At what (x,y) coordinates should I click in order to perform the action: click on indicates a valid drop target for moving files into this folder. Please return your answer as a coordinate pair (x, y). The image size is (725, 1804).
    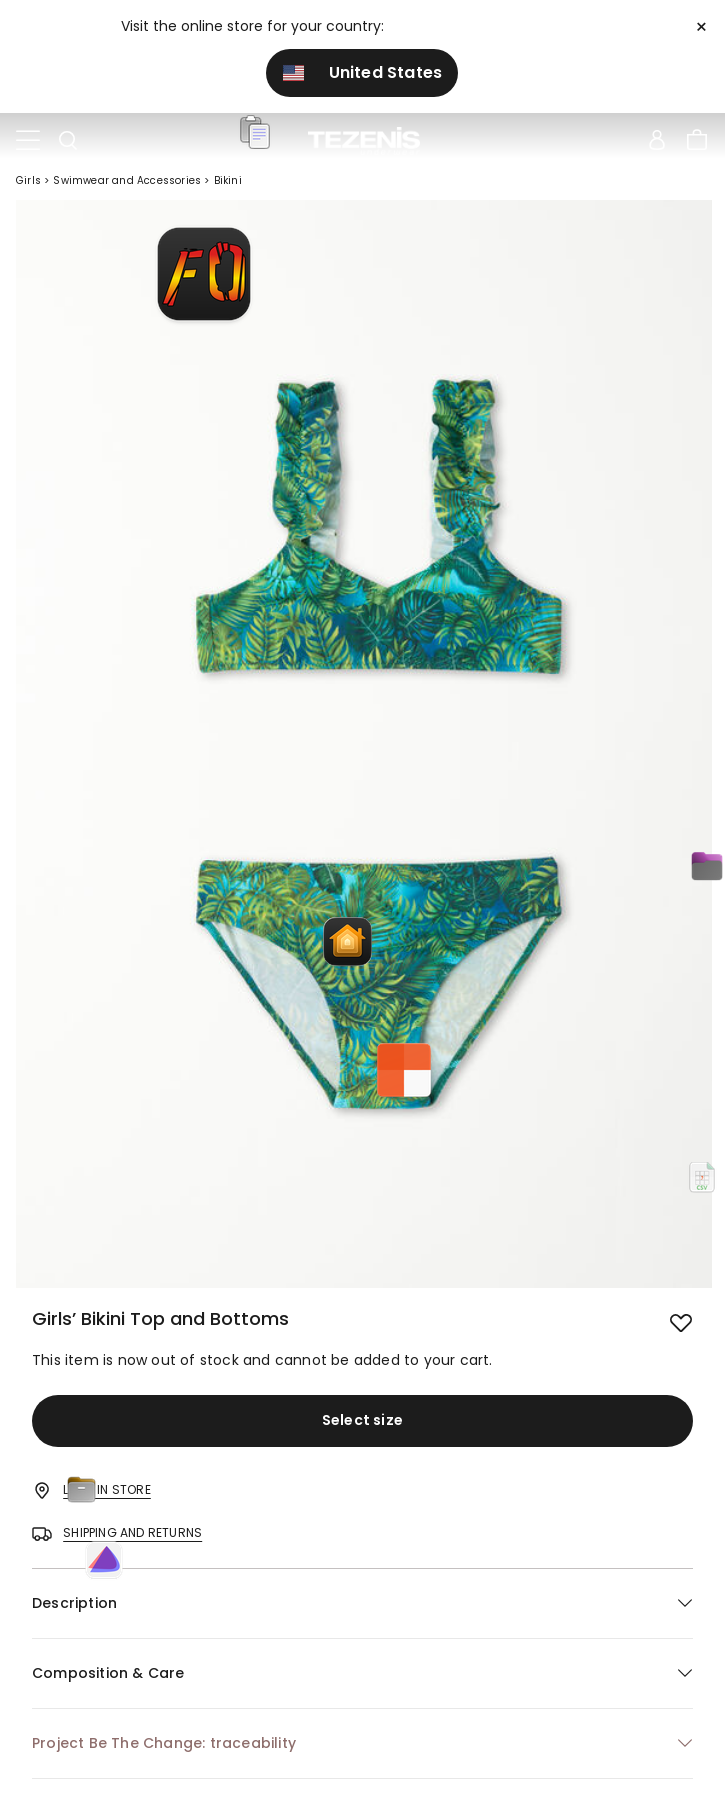
    Looking at the image, I should click on (707, 866).